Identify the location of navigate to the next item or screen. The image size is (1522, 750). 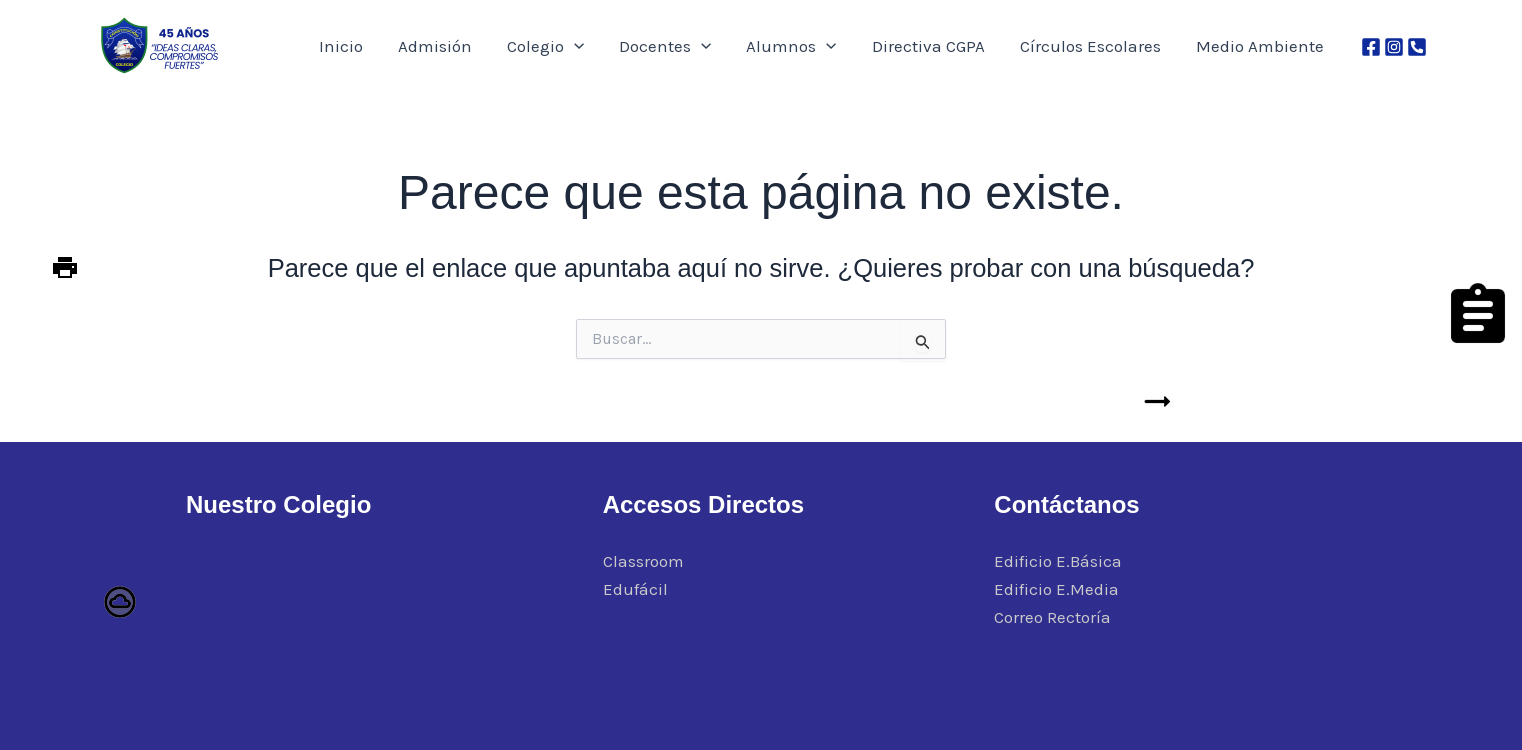
(1157, 401).